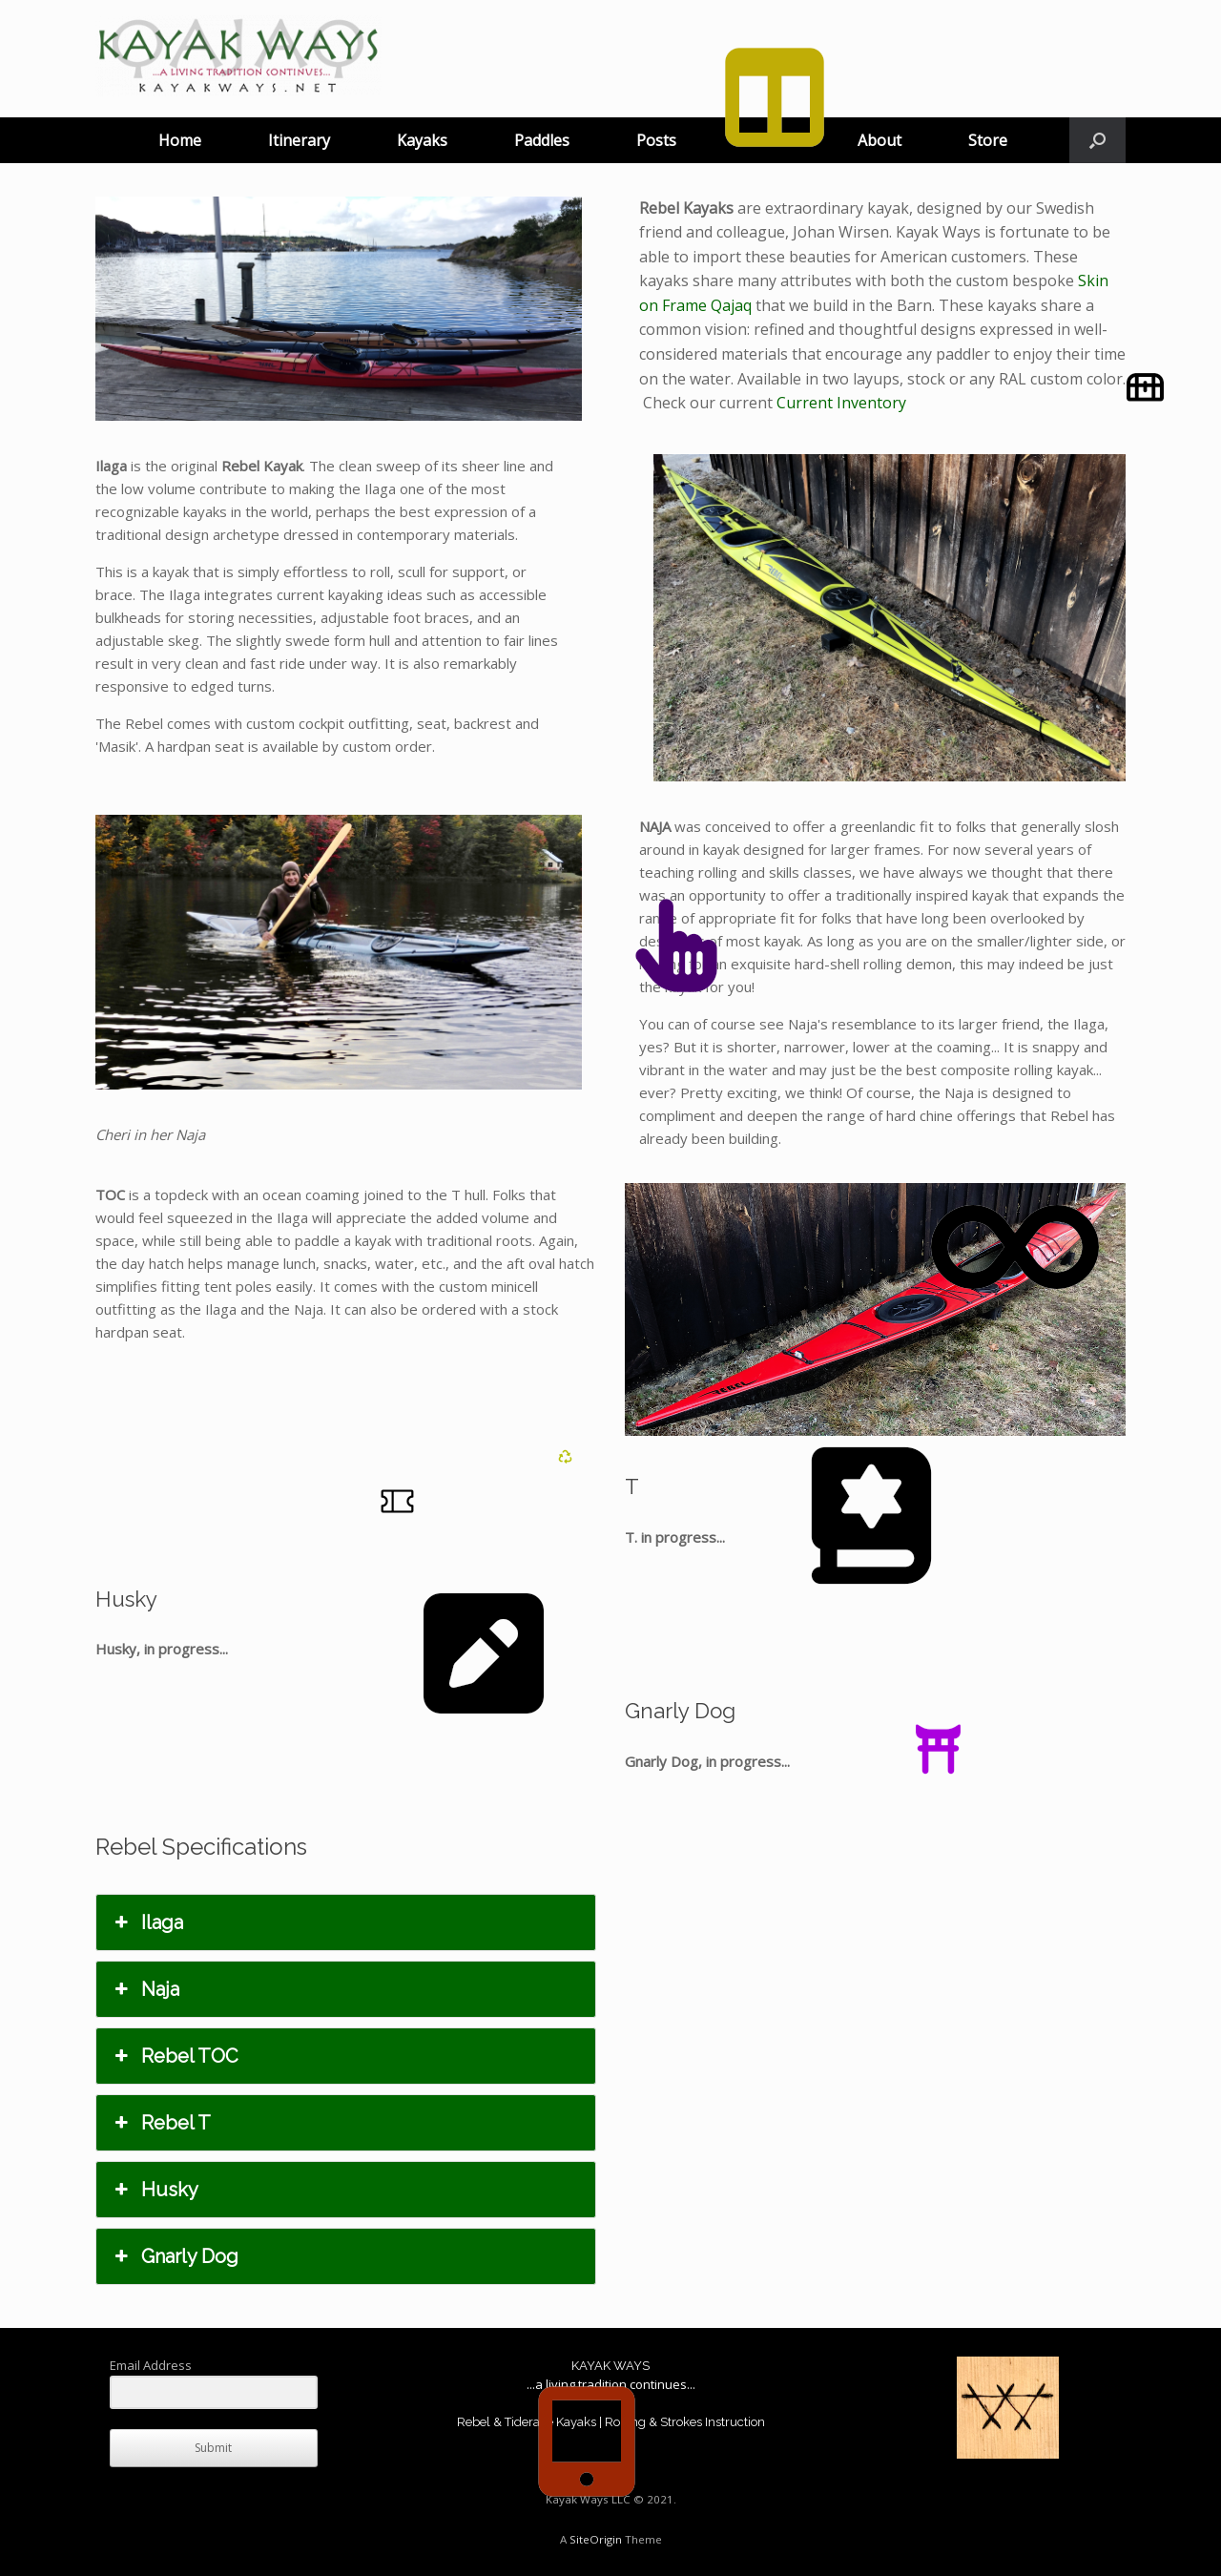 The image size is (1221, 2576). I want to click on access stored rewards or collectibles, so click(1145, 387).